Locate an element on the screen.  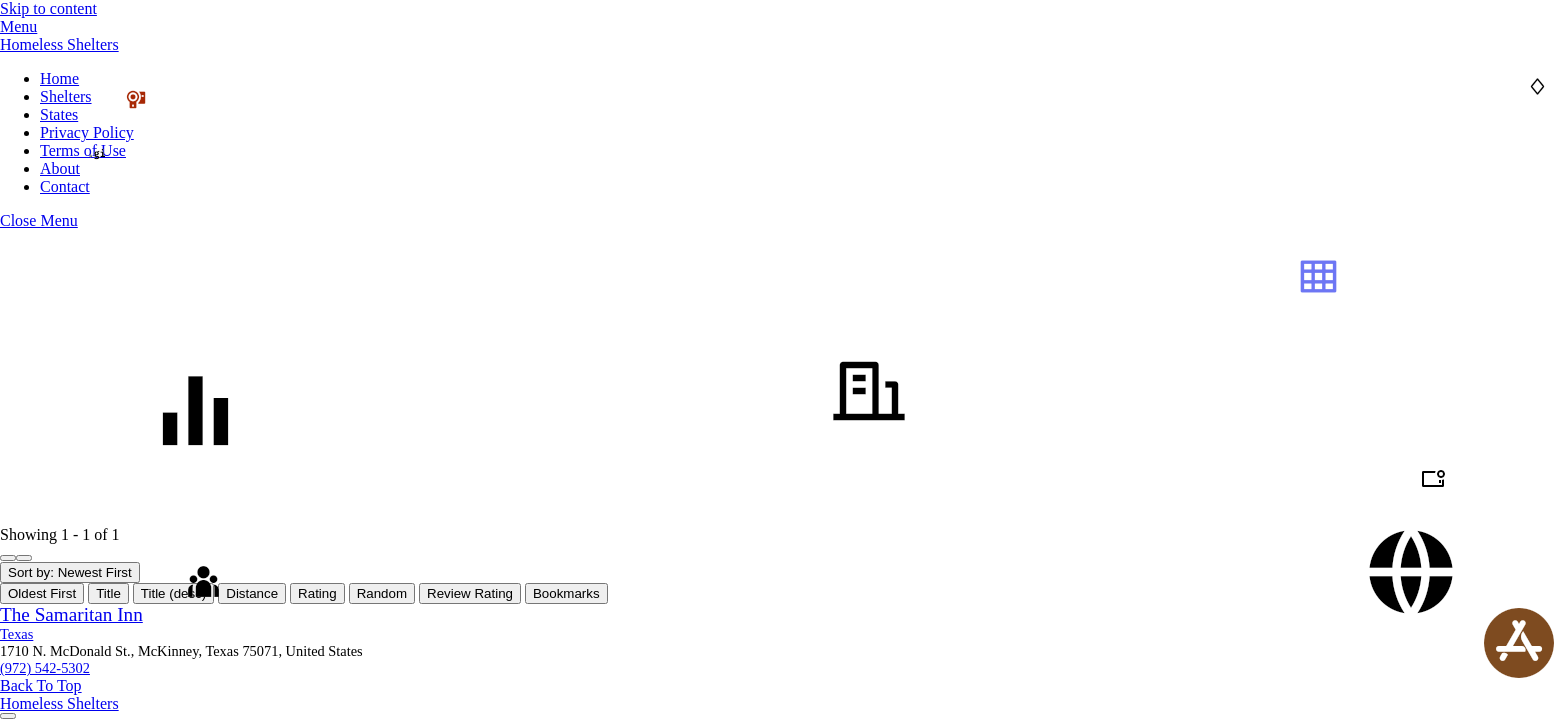
visit gitignore.io website is located at coordinates (97, 154).